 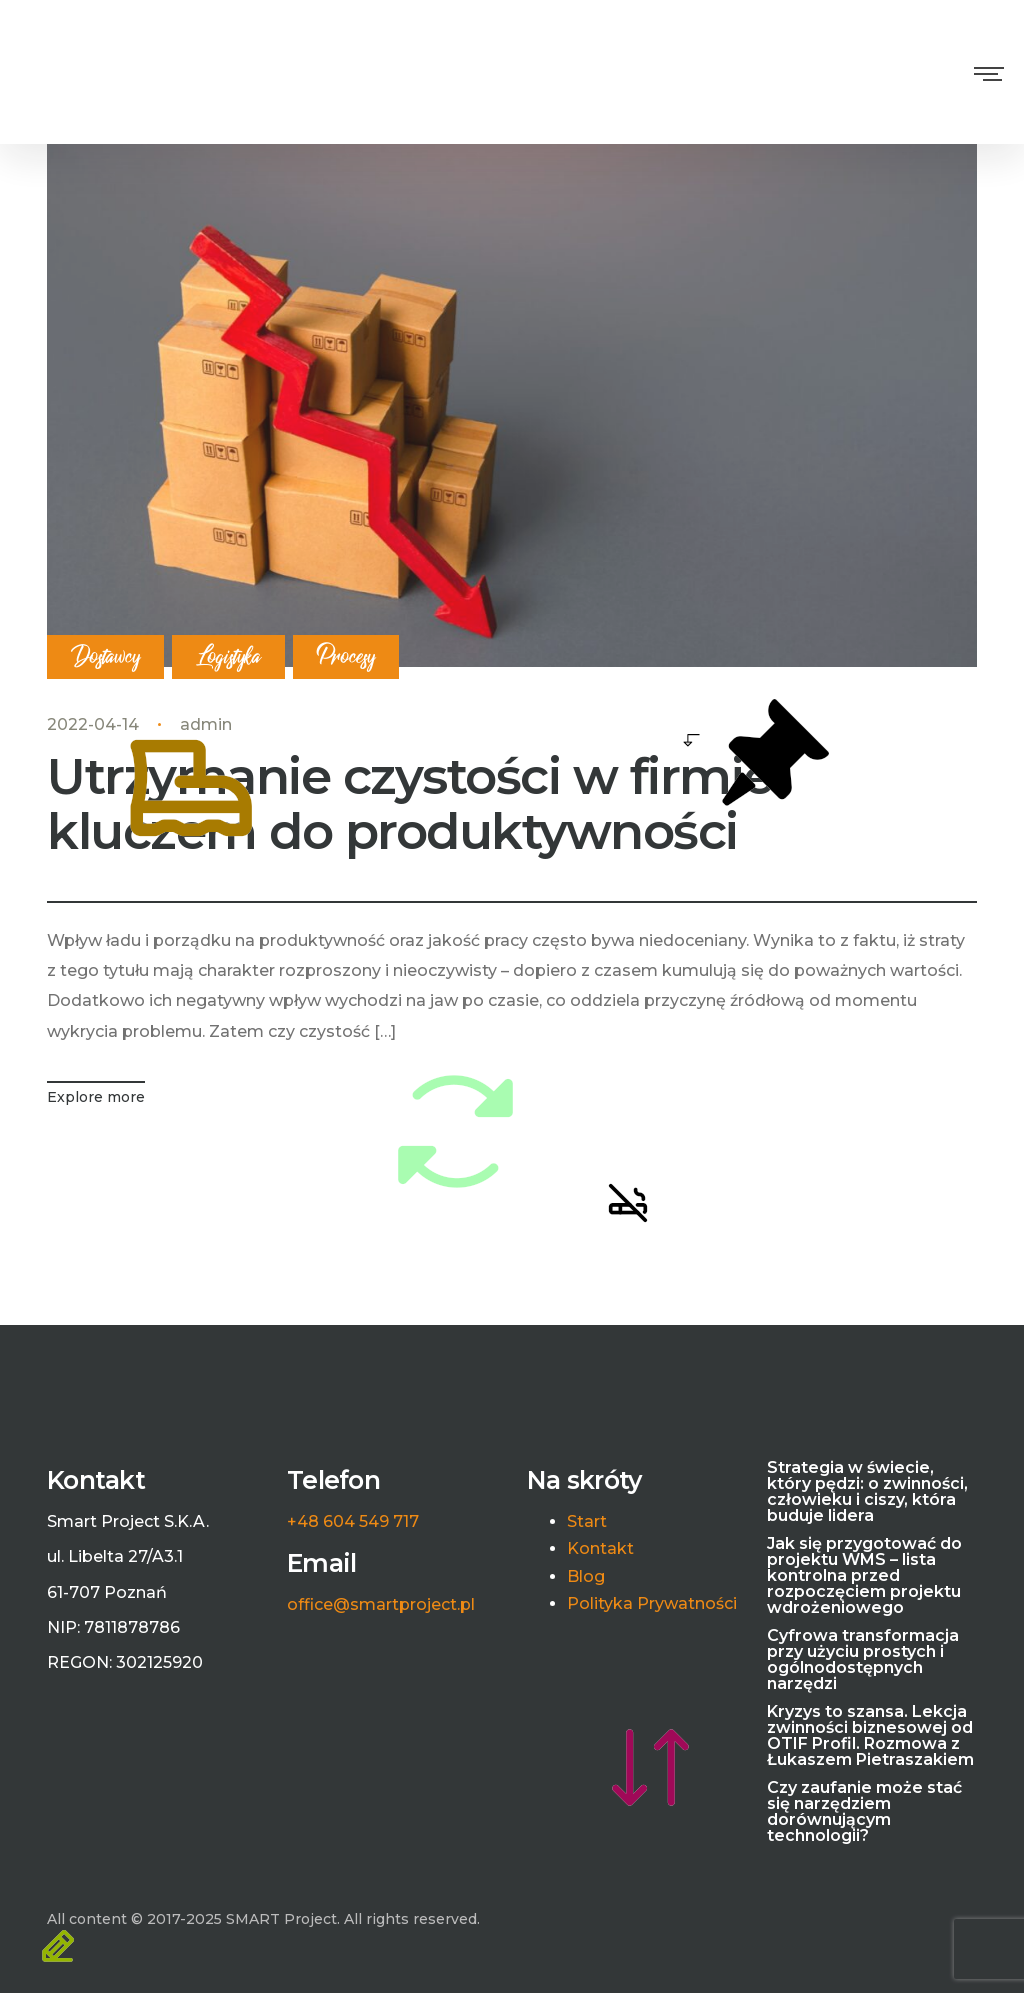 What do you see at coordinates (455, 1131) in the screenshot?
I see `refresh or reload content` at bounding box center [455, 1131].